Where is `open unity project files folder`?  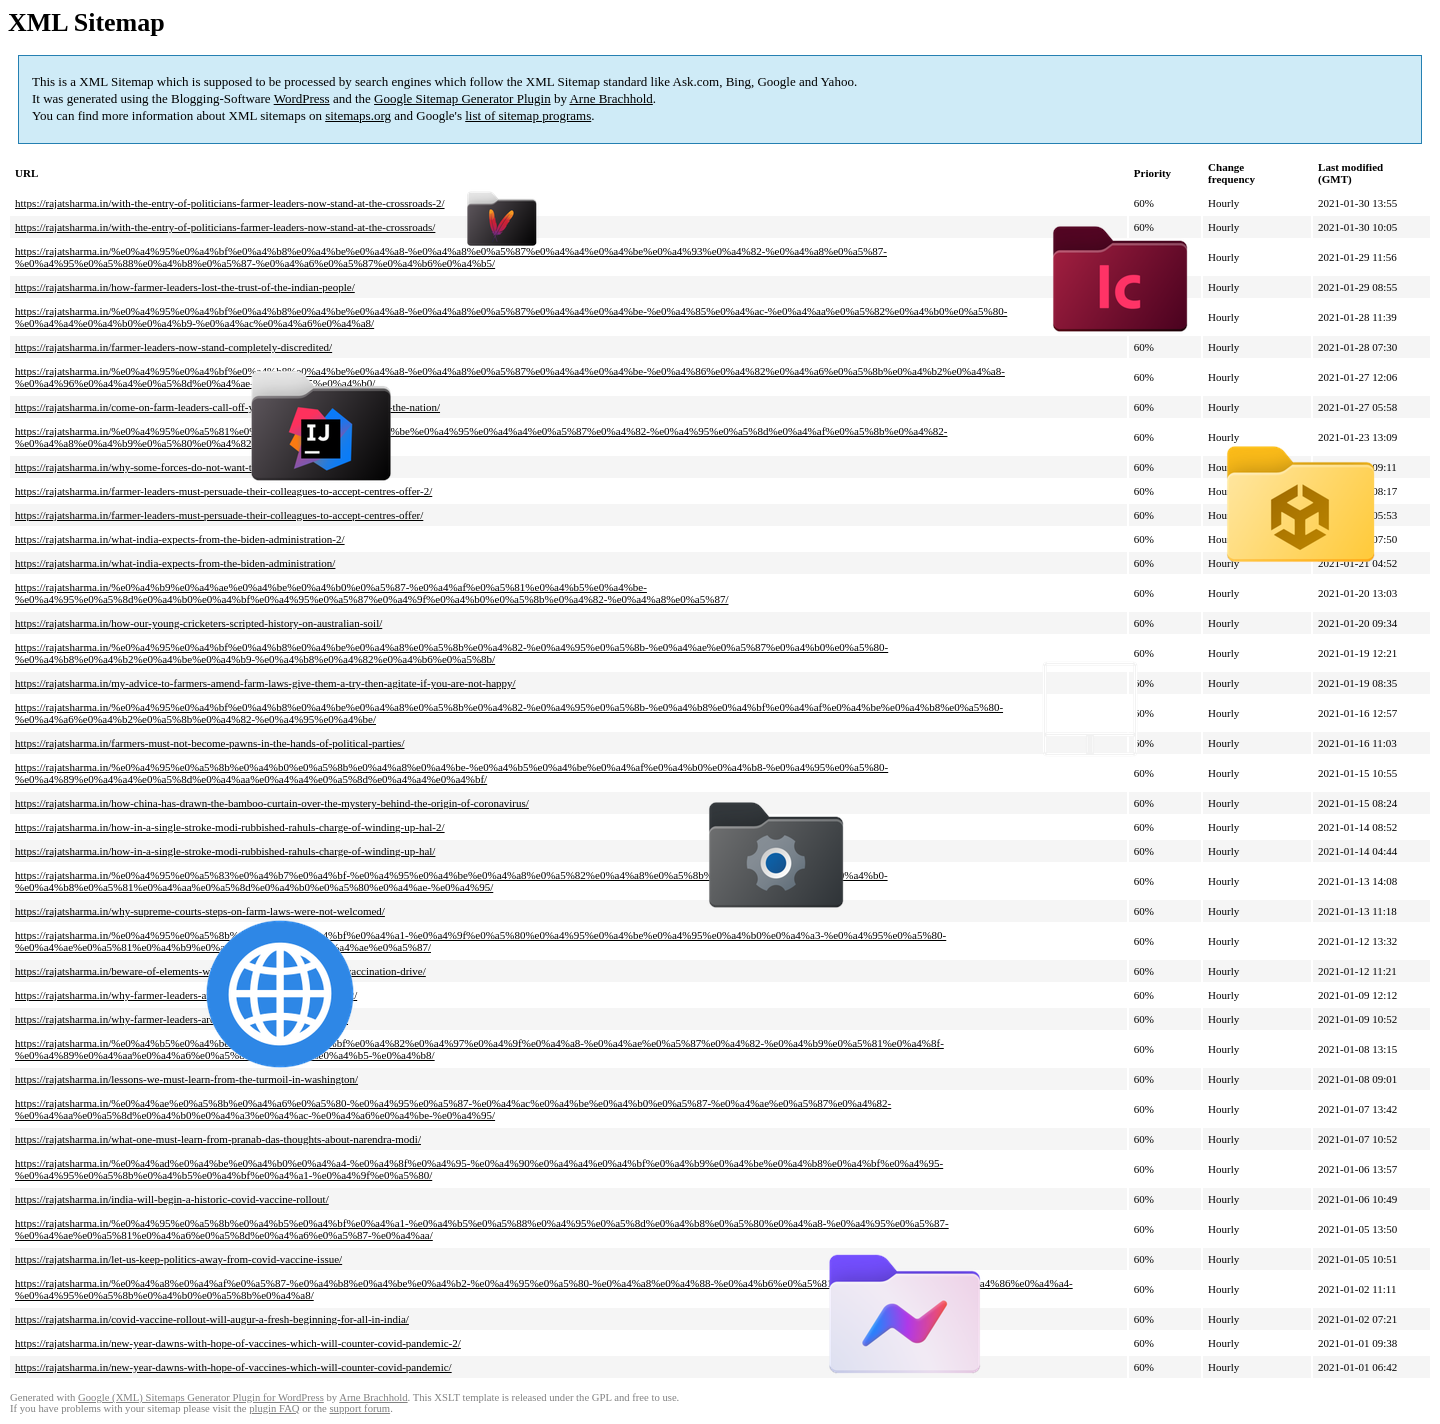
open unity project files folder is located at coordinates (1300, 508).